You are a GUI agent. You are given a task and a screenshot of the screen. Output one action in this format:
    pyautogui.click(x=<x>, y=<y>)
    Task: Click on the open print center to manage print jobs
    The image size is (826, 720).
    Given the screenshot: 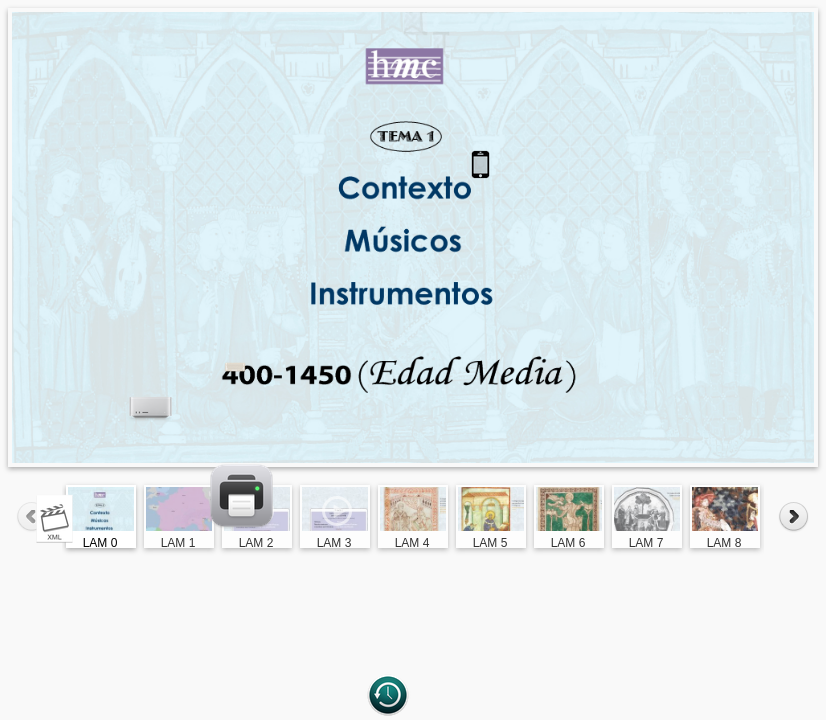 What is the action you would take?
    pyautogui.click(x=241, y=495)
    